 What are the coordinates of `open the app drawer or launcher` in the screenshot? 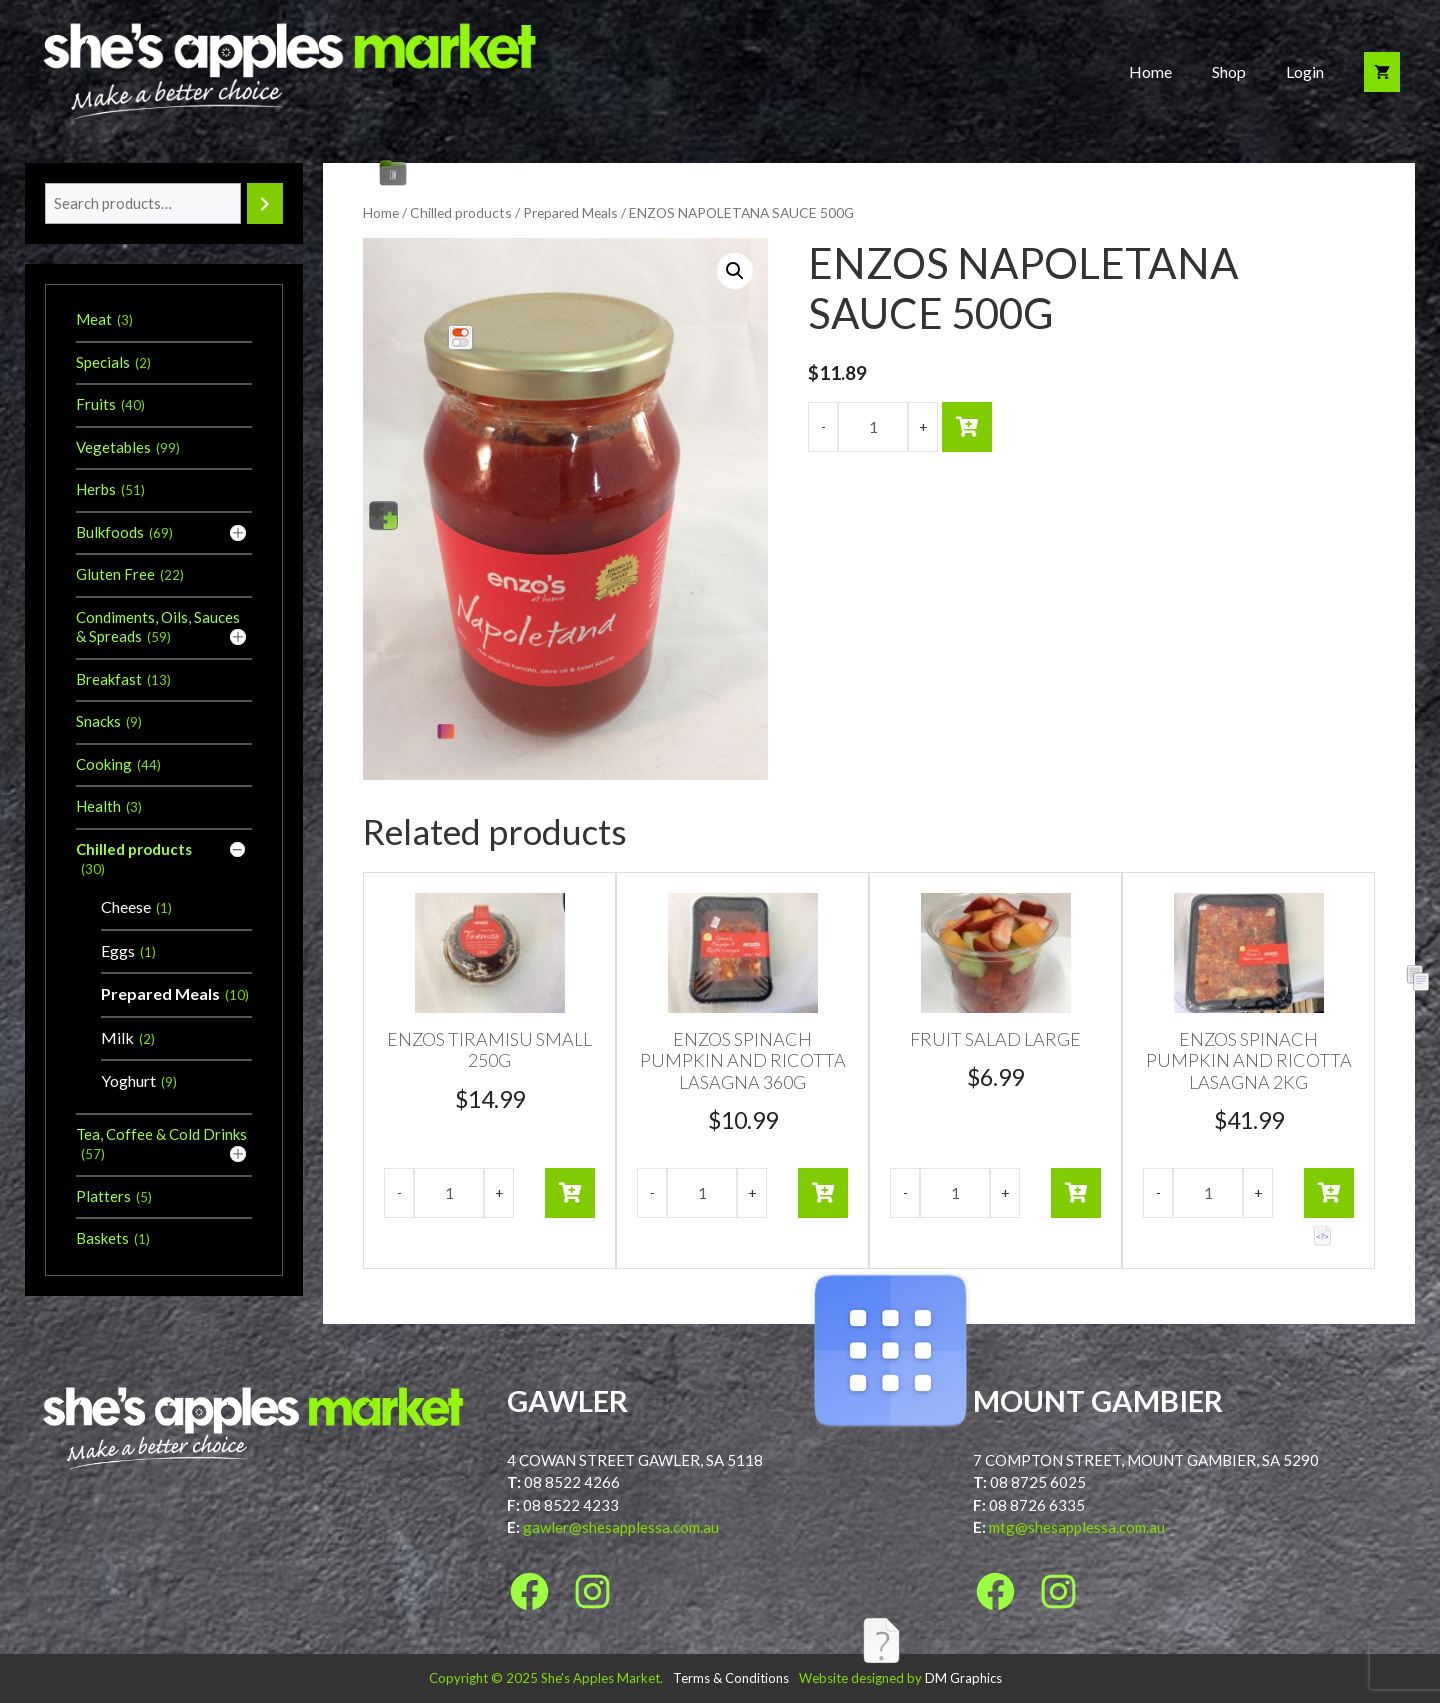 It's located at (890, 1350).